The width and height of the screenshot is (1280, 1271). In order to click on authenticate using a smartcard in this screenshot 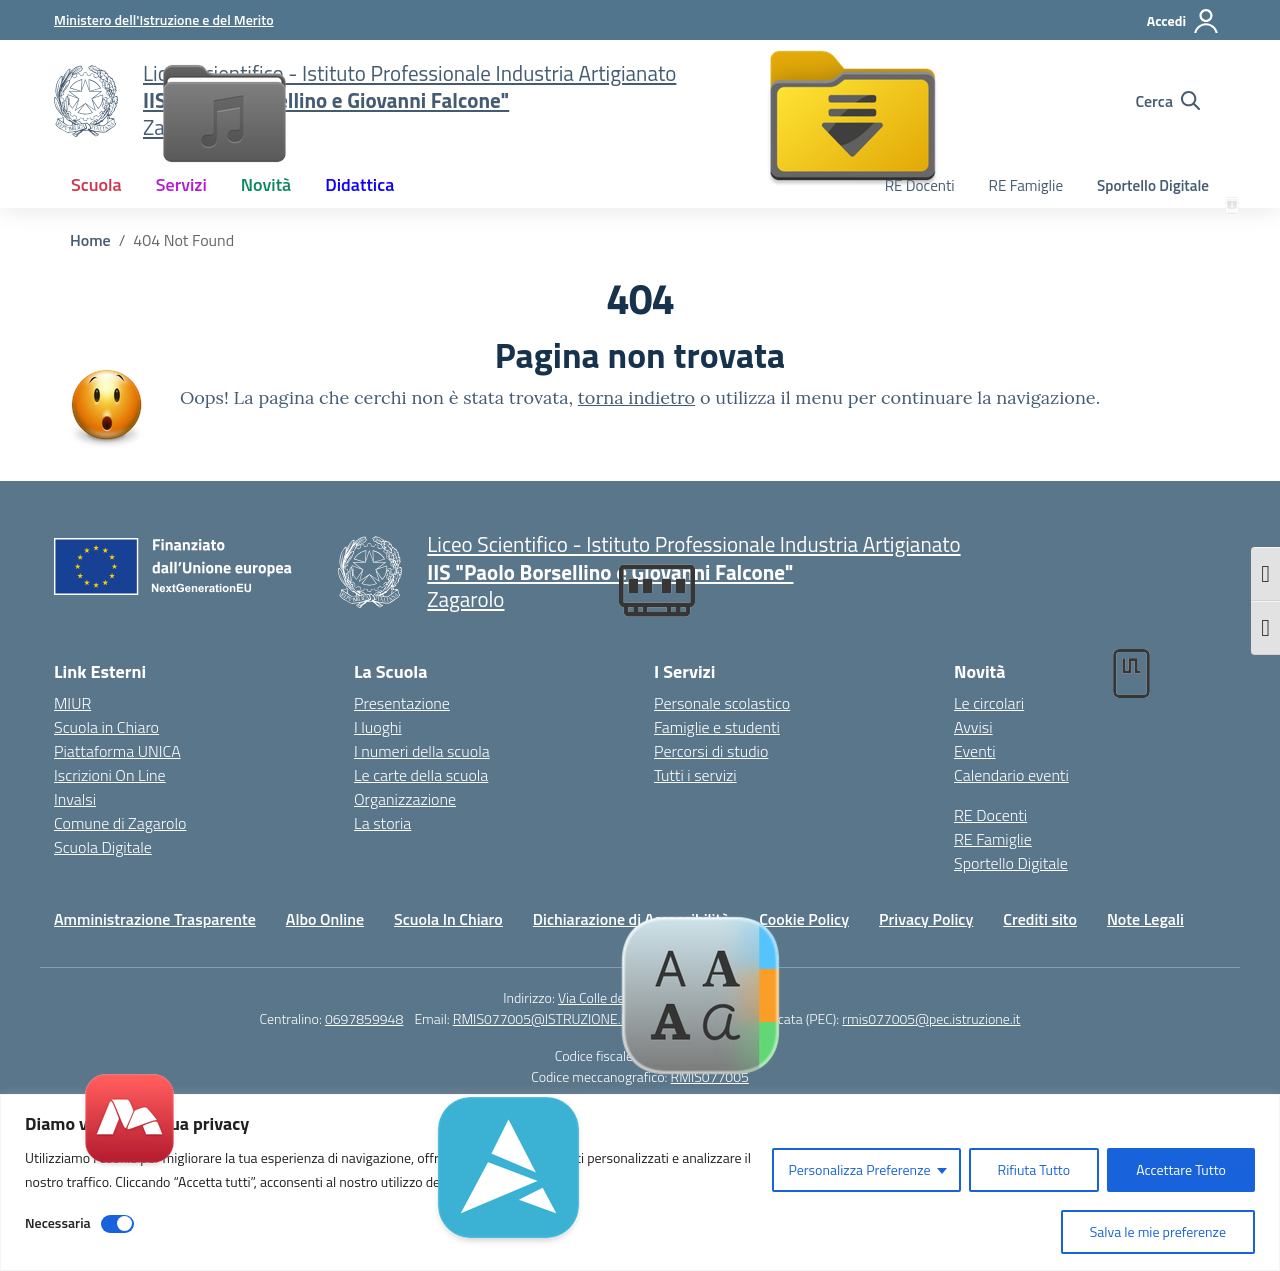, I will do `click(1131, 673)`.